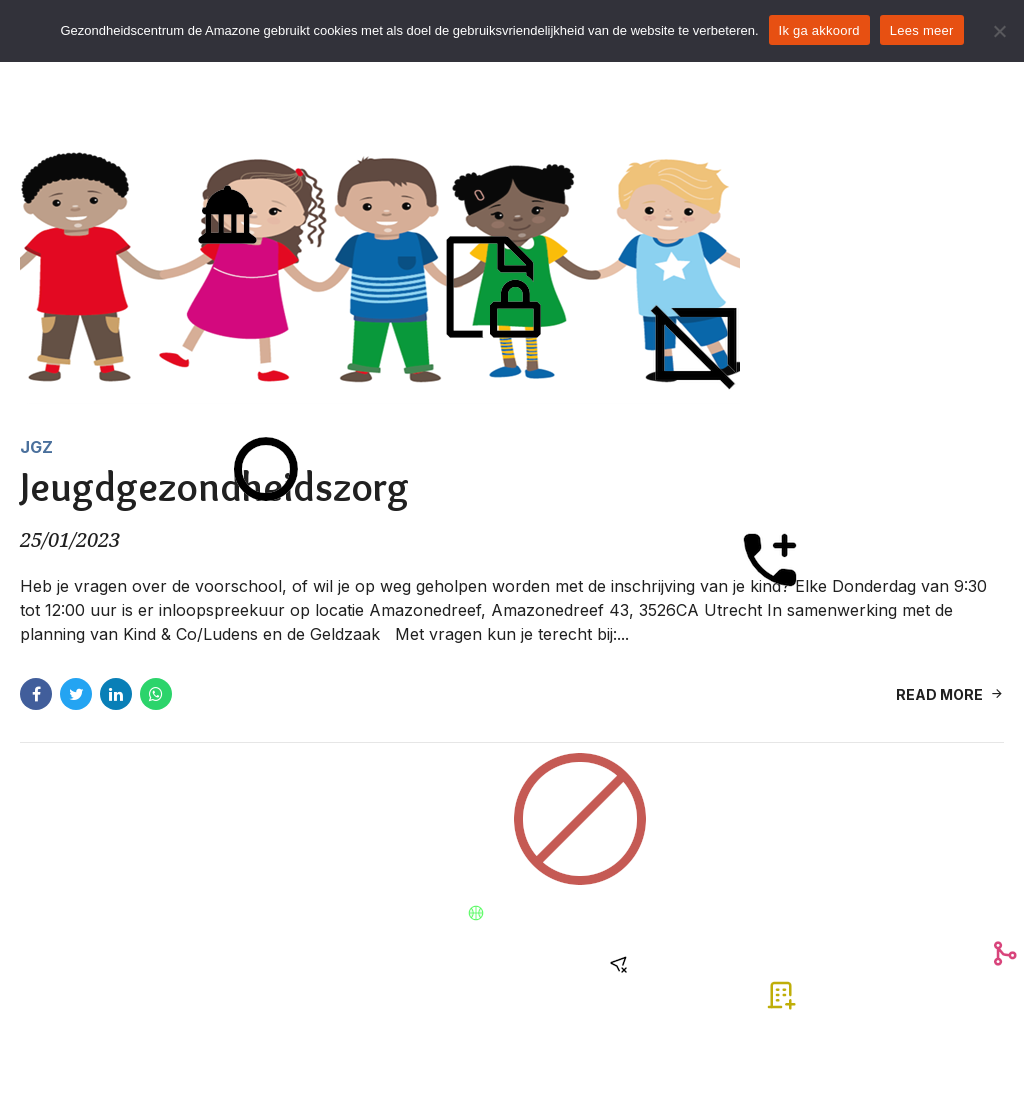 This screenshot has width=1024, height=1119. Describe the element at coordinates (781, 995) in the screenshot. I see `add a new building or property` at that location.